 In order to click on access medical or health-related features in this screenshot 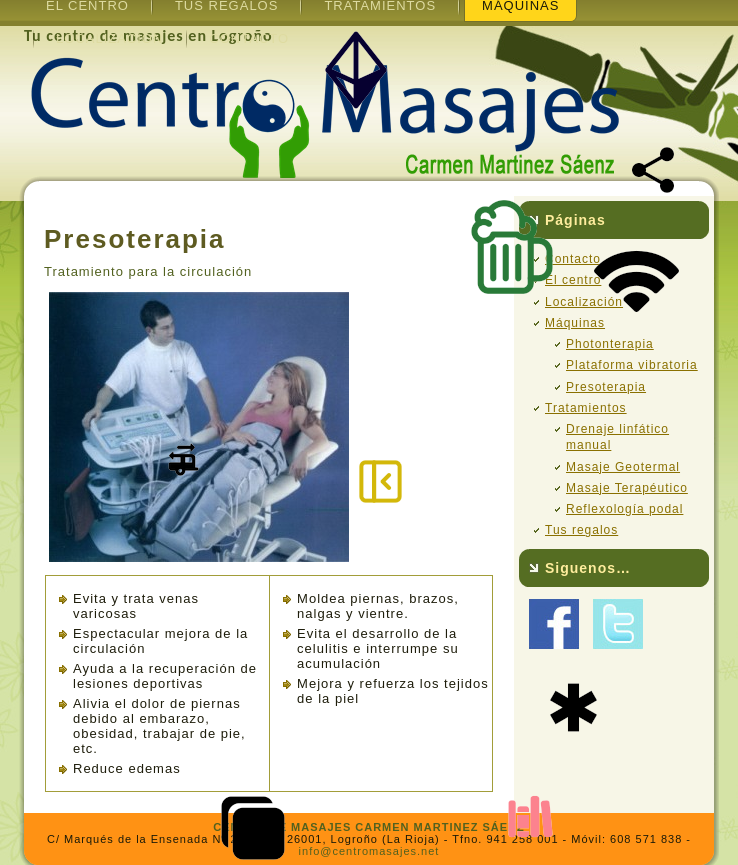, I will do `click(573, 707)`.